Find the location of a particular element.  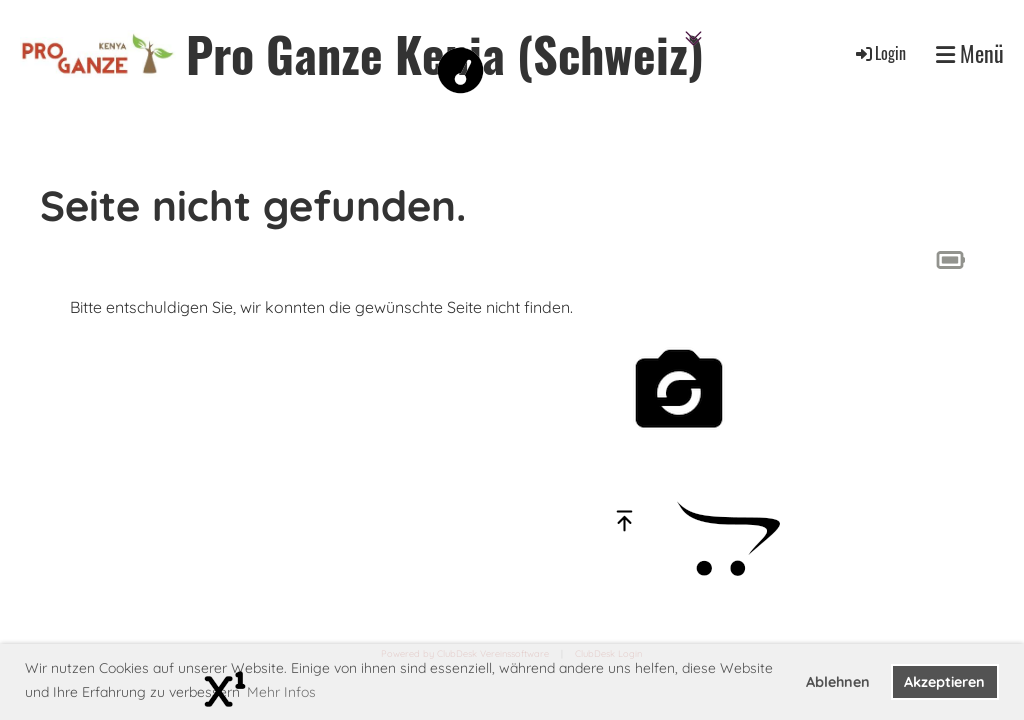

indicates high performance or speed level is located at coordinates (460, 70).